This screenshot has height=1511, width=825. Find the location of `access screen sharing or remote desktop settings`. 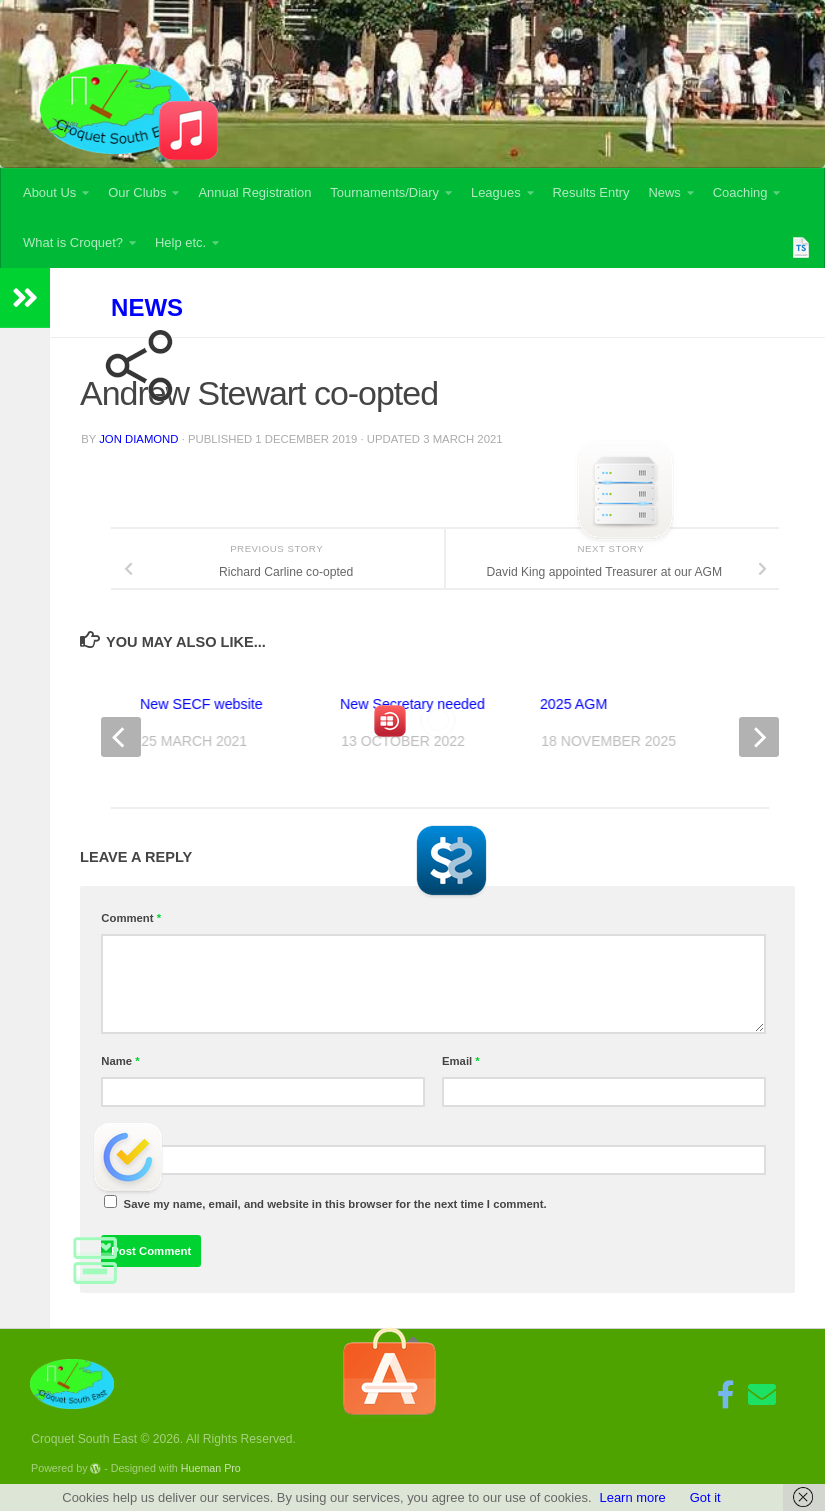

access screen sharing or remote desktop settings is located at coordinates (139, 368).